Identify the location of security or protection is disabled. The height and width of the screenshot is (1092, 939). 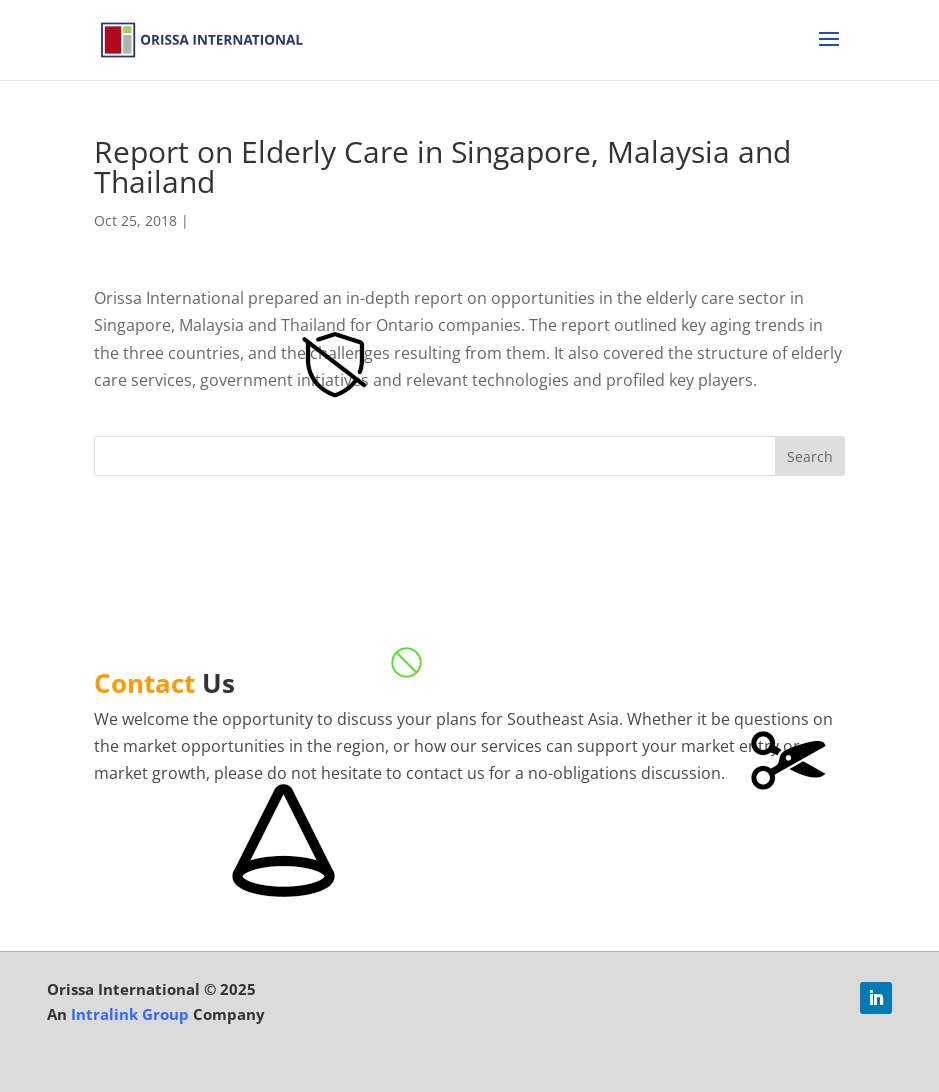
(335, 364).